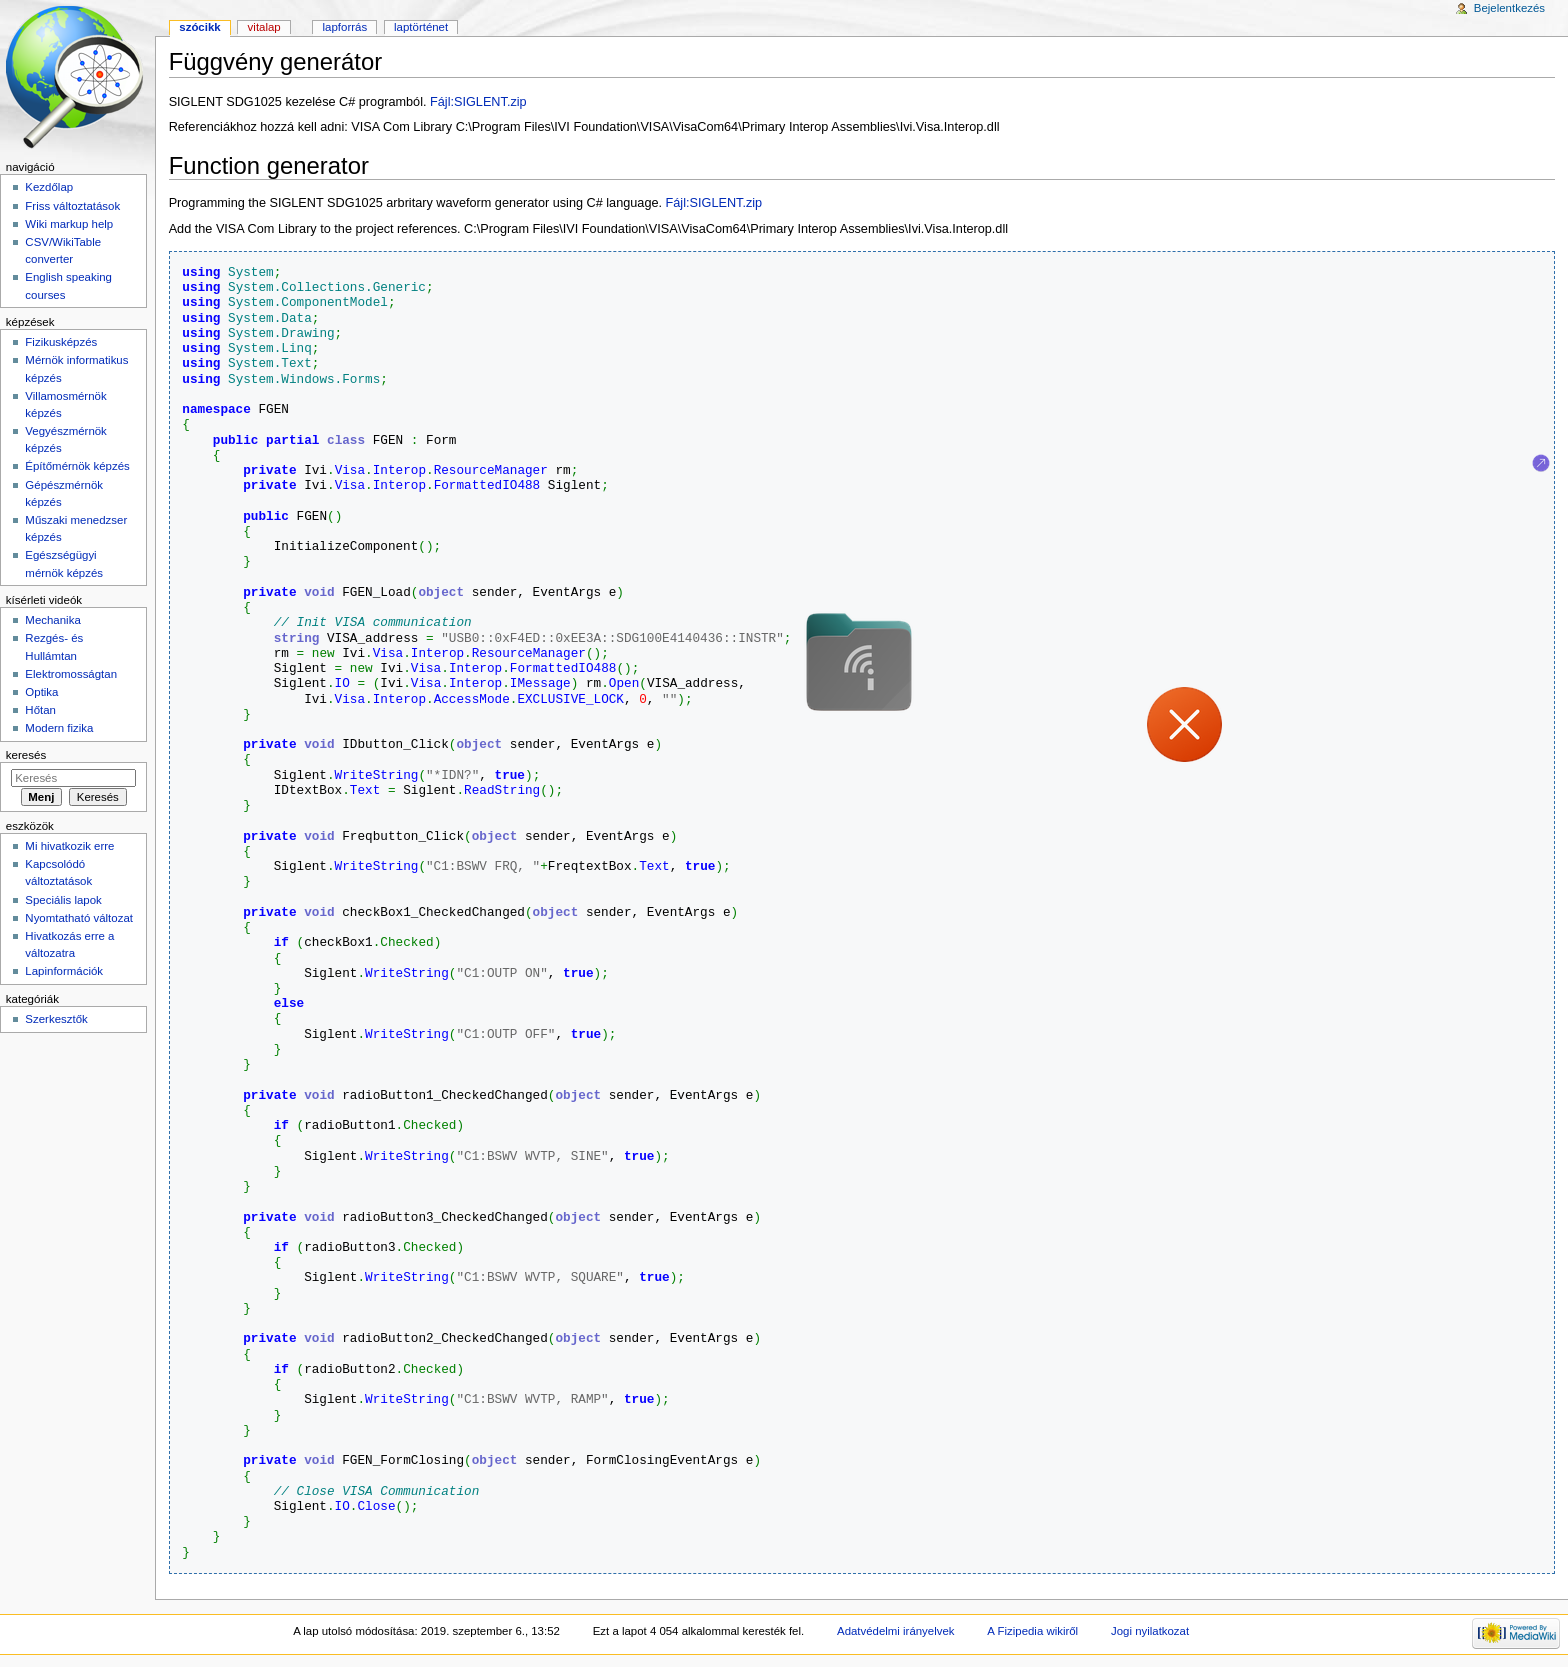  What do you see at coordinates (859, 662) in the screenshot?
I see `open insync cloud sync folder` at bounding box center [859, 662].